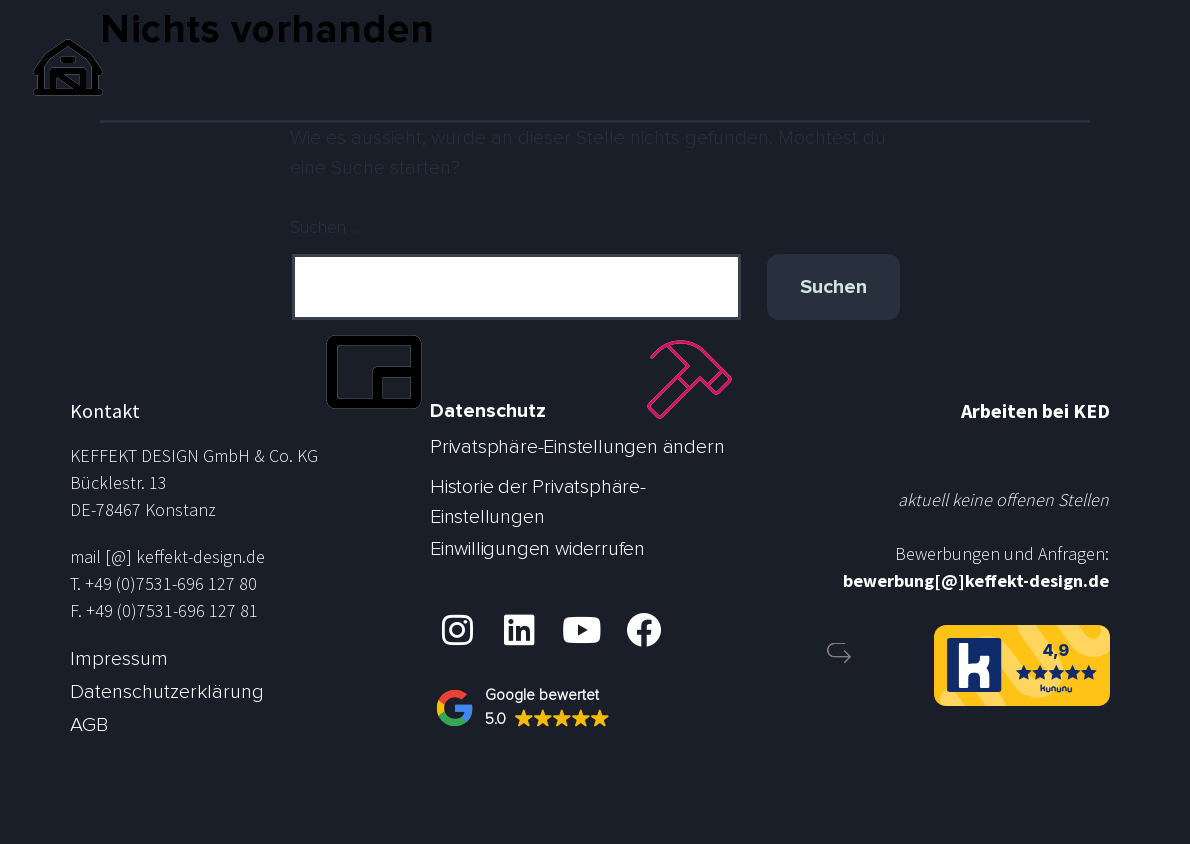  I want to click on enable picture-in-picture mode, so click(374, 372).